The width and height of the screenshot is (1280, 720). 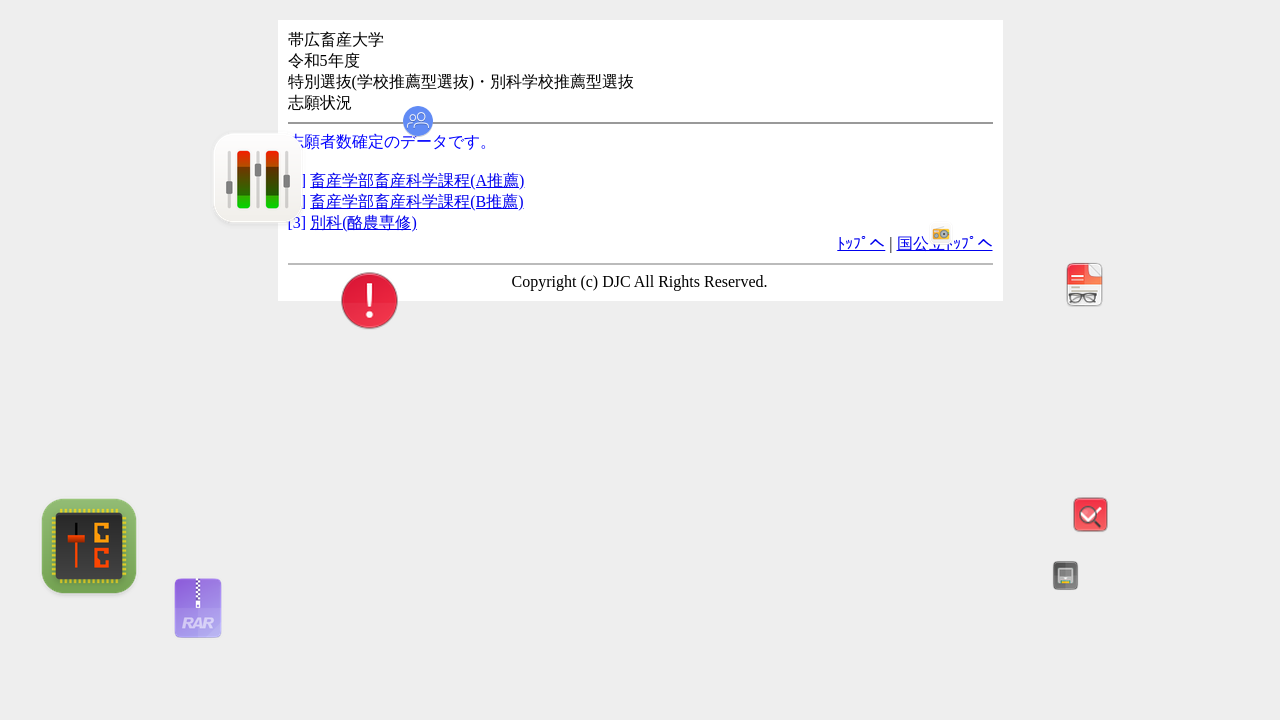 I want to click on open the papers document viewer app, so click(x=1084, y=284).